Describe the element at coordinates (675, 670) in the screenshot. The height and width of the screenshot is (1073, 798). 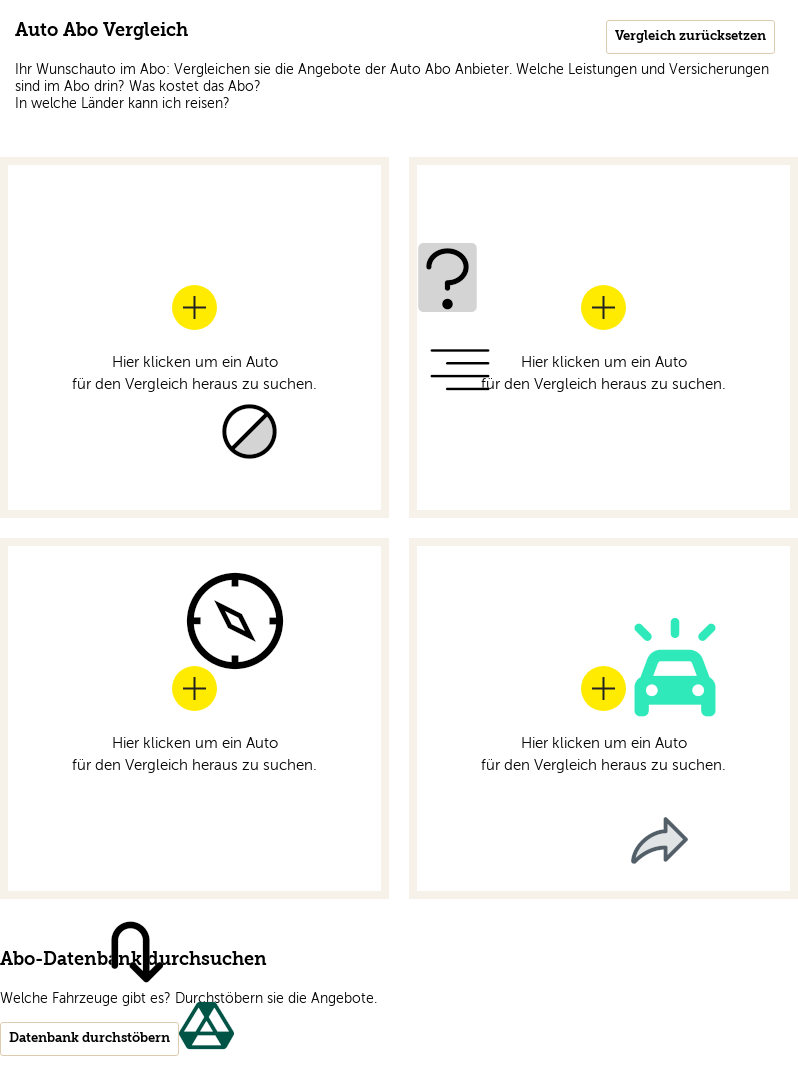
I see `indicates vehicle is currently active or running` at that location.